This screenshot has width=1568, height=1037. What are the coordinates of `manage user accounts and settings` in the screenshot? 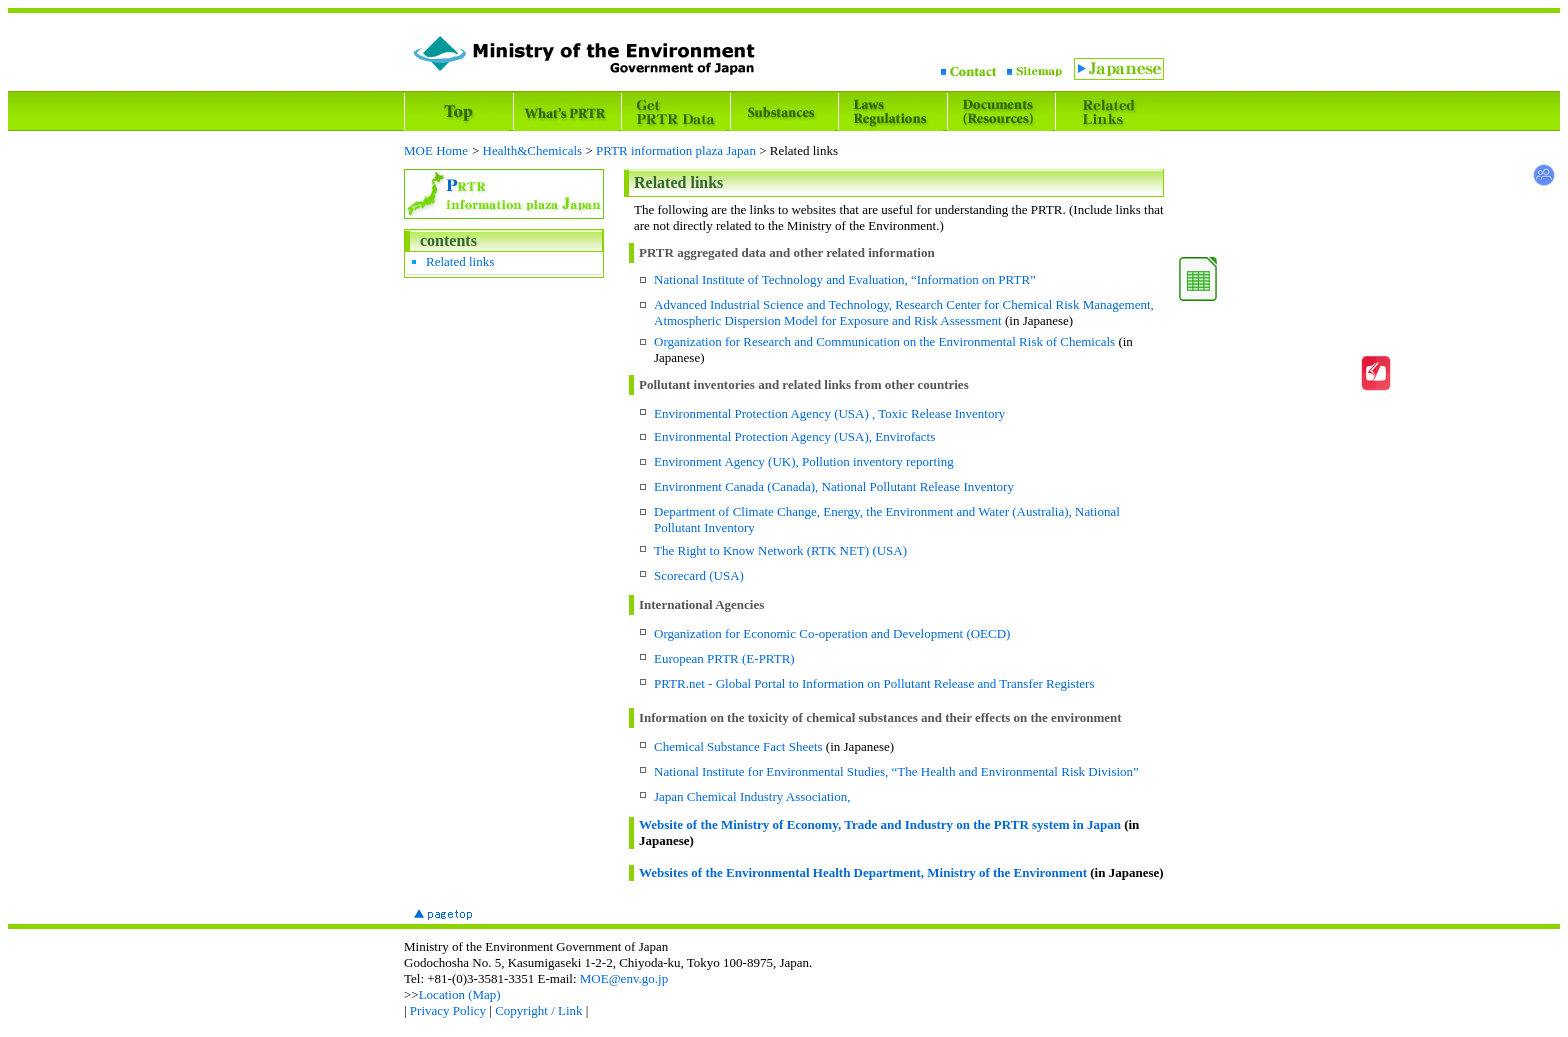 It's located at (1544, 175).